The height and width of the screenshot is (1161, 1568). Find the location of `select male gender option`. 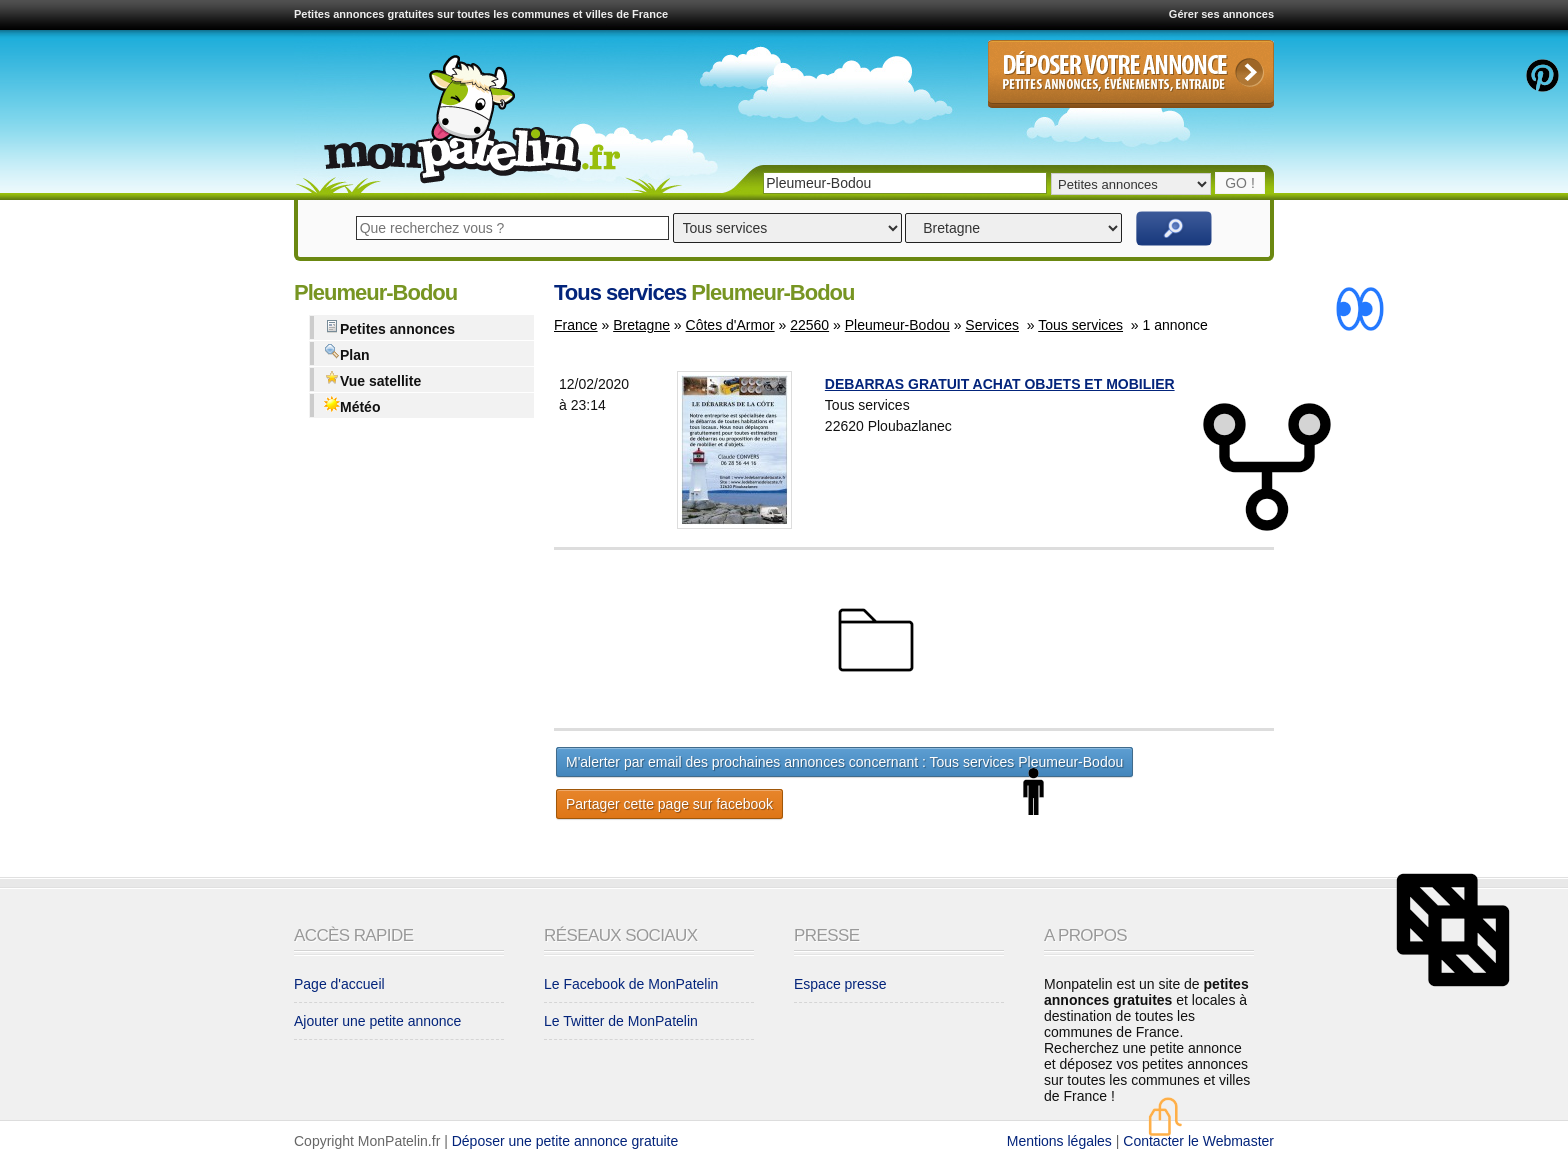

select male gender option is located at coordinates (1033, 791).